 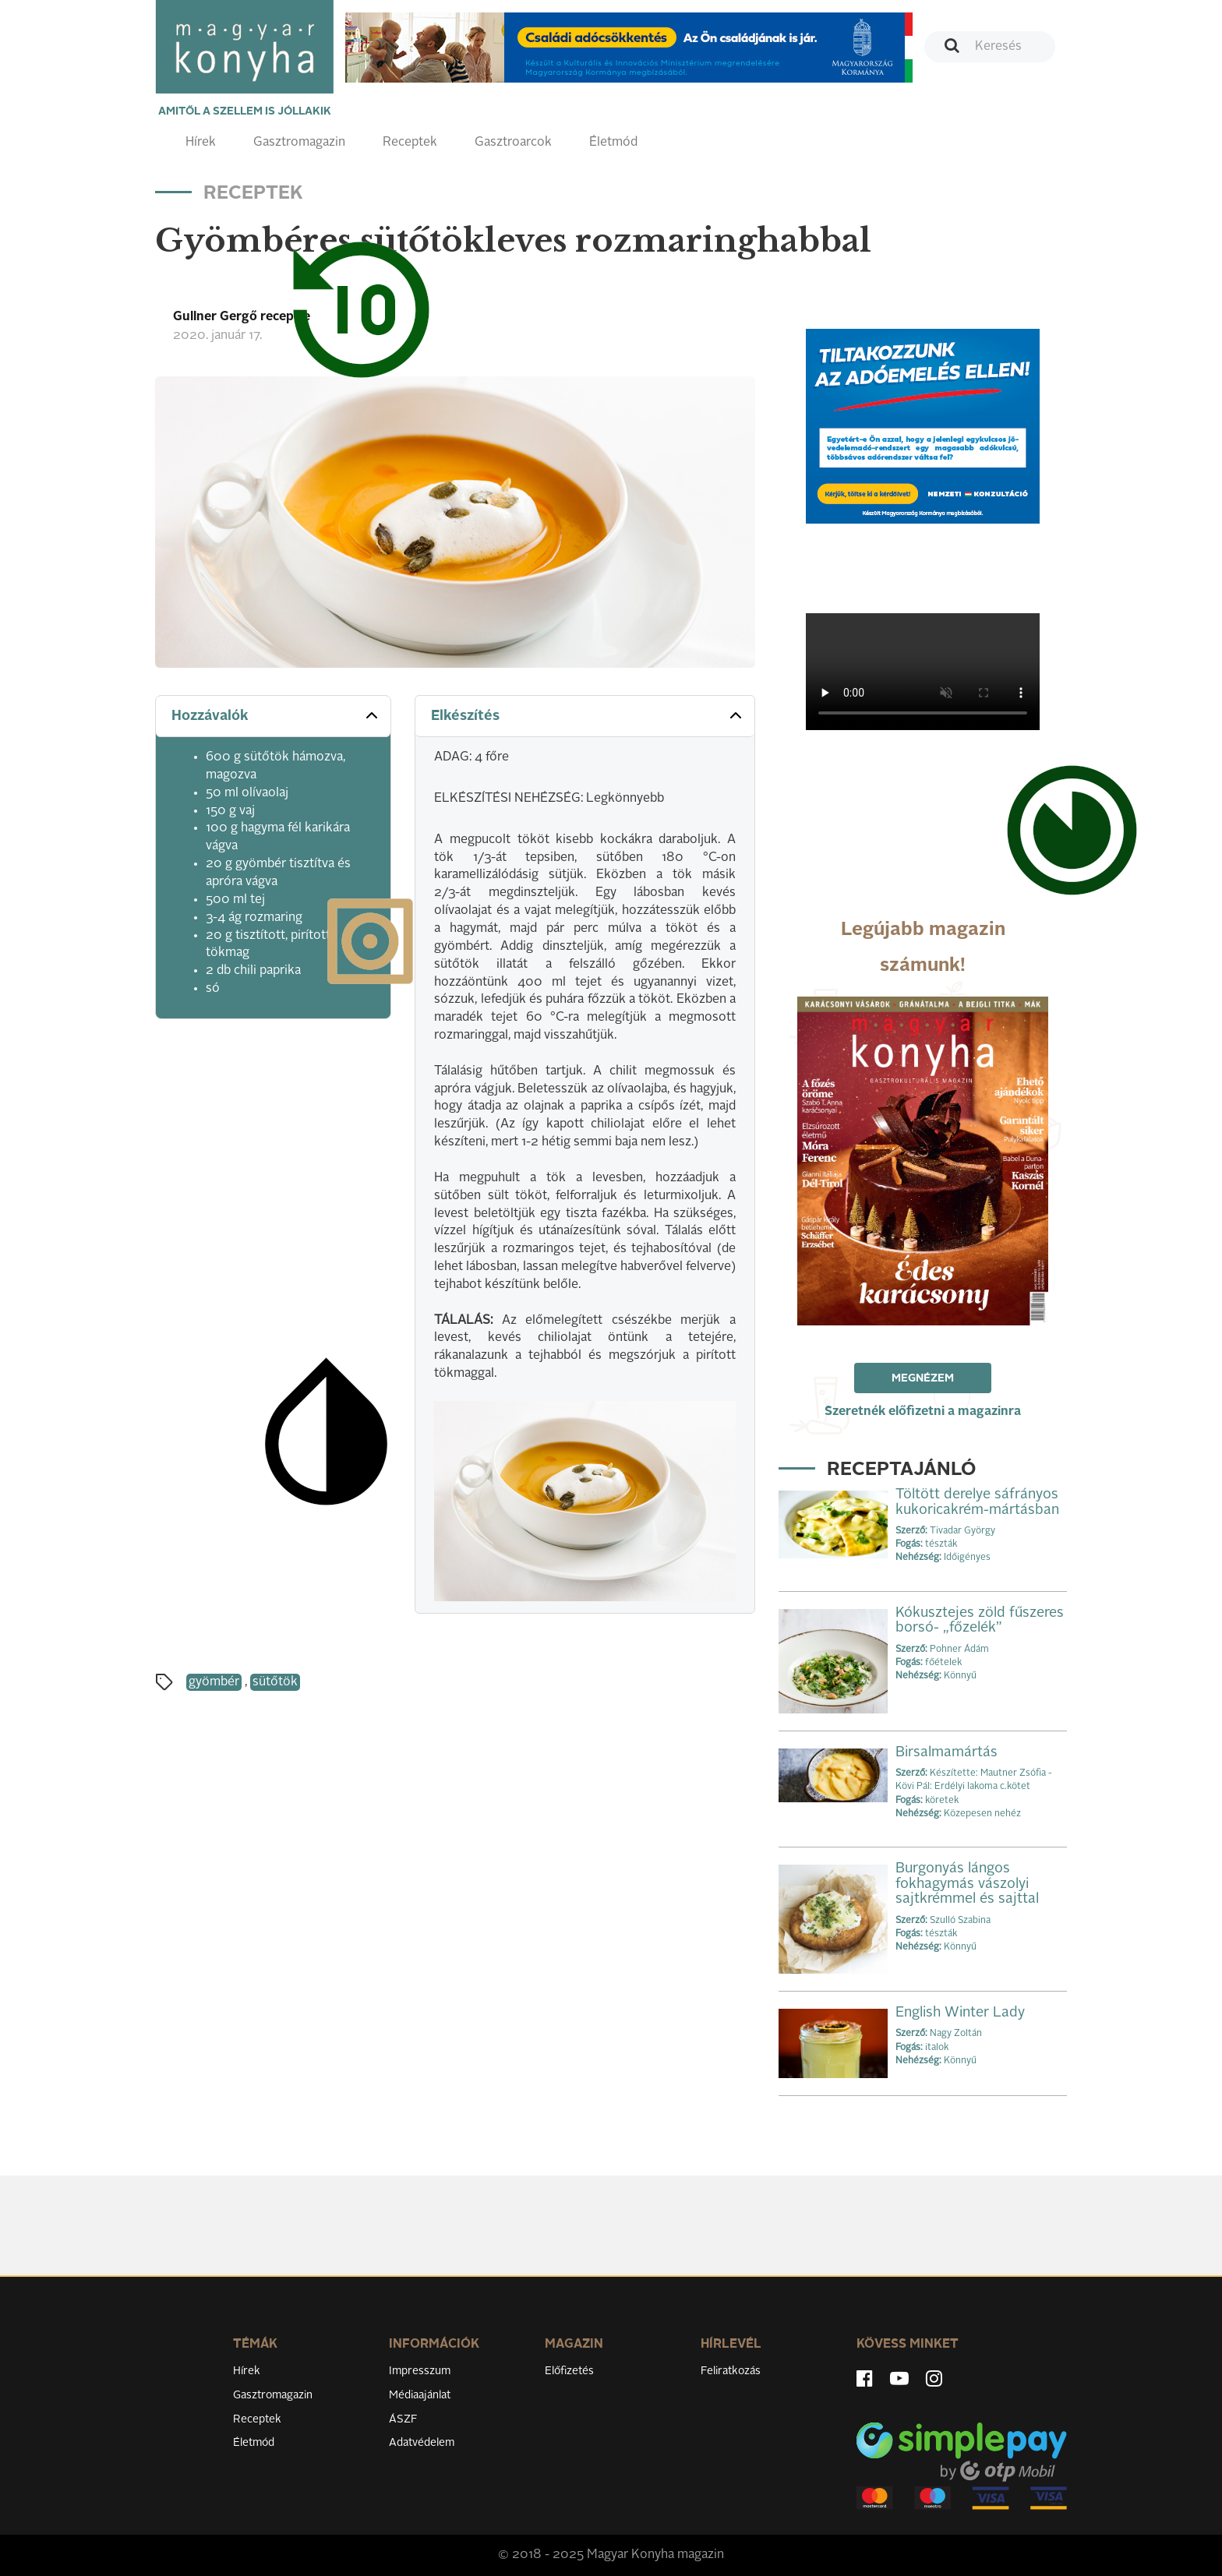 I want to click on skip back 10 seconds in media playback, so click(x=361, y=309).